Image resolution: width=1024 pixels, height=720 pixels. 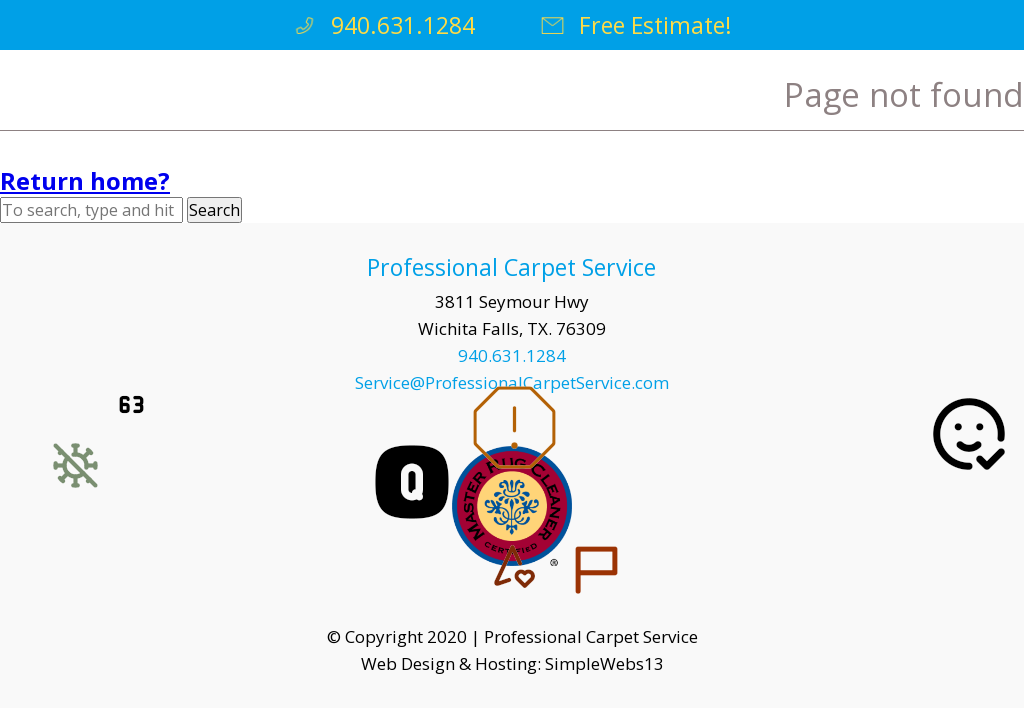 What do you see at coordinates (514, 427) in the screenshot?
I see `indicates a warning or critical alert` at bounding box center [514, 427].